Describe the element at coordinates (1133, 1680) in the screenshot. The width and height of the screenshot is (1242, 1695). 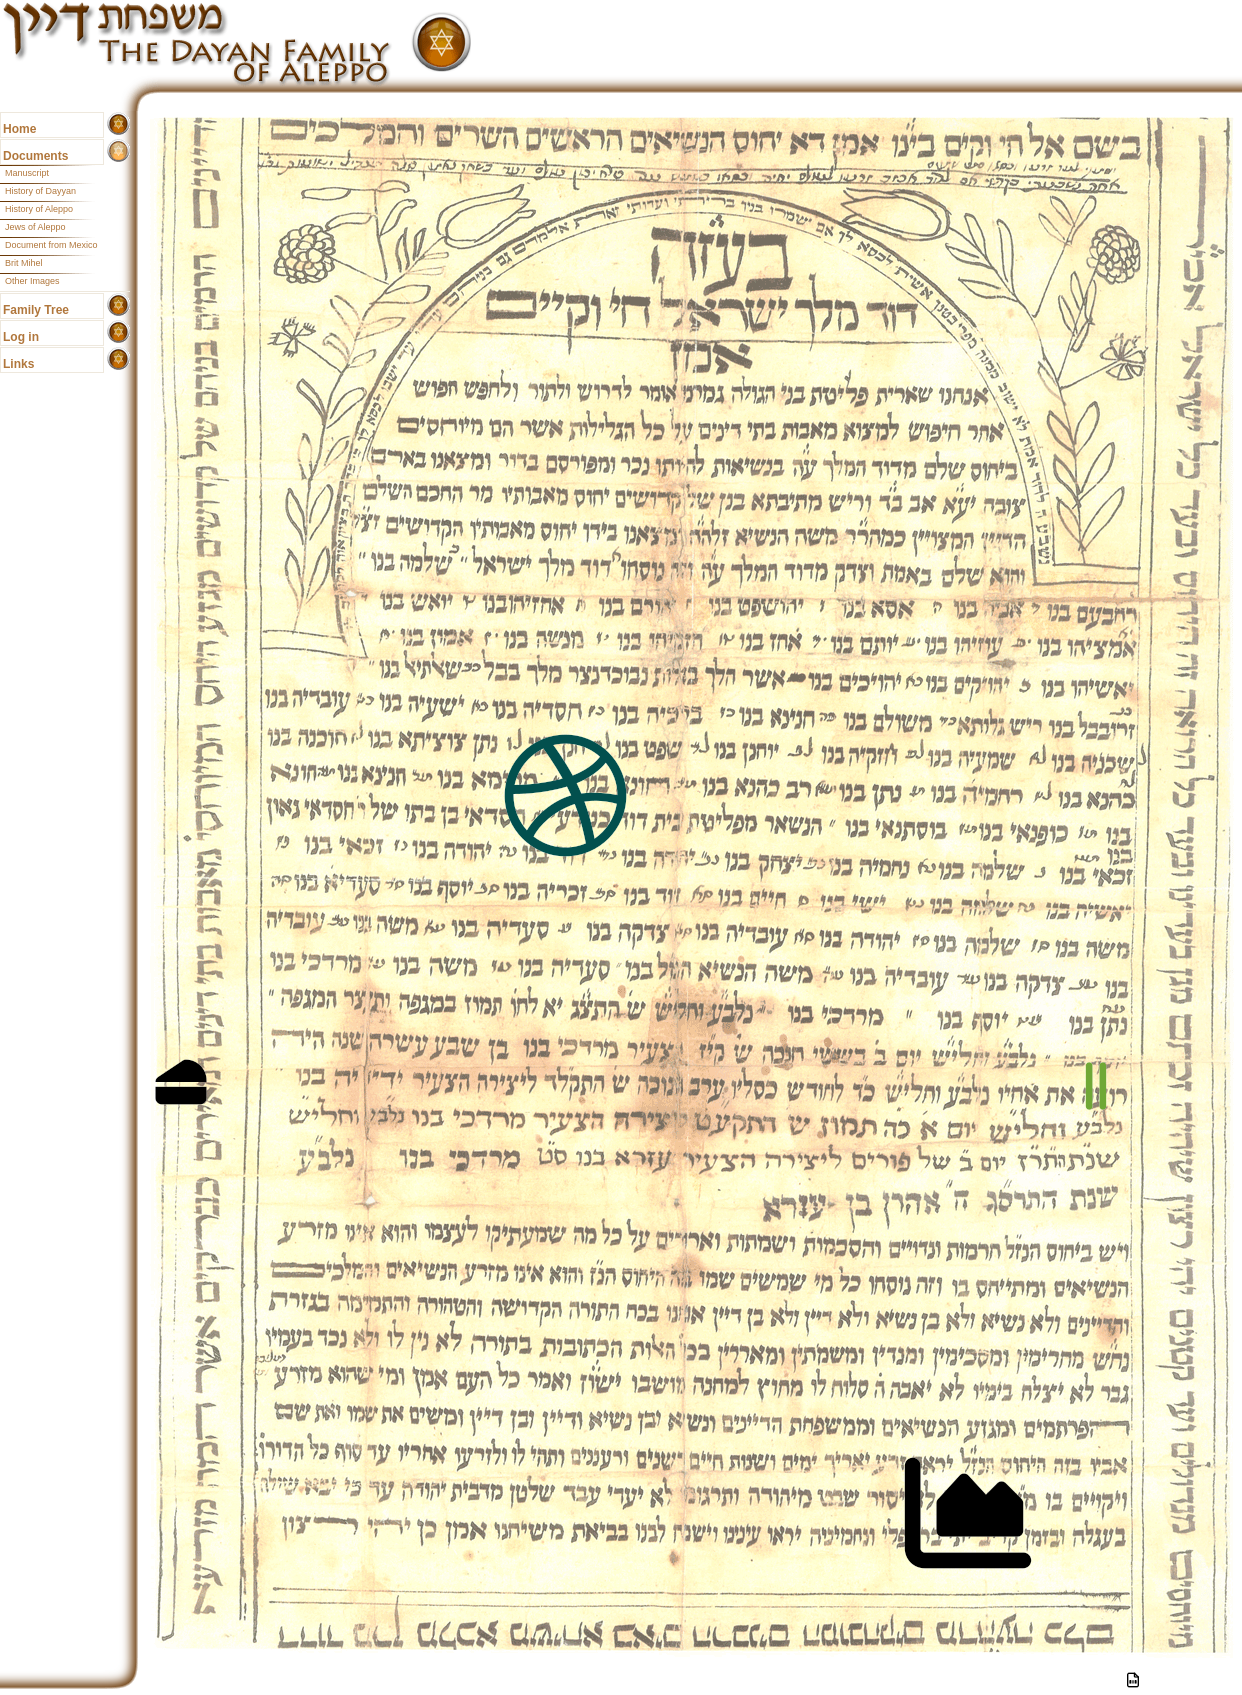
I see `view barcode document` at that location.